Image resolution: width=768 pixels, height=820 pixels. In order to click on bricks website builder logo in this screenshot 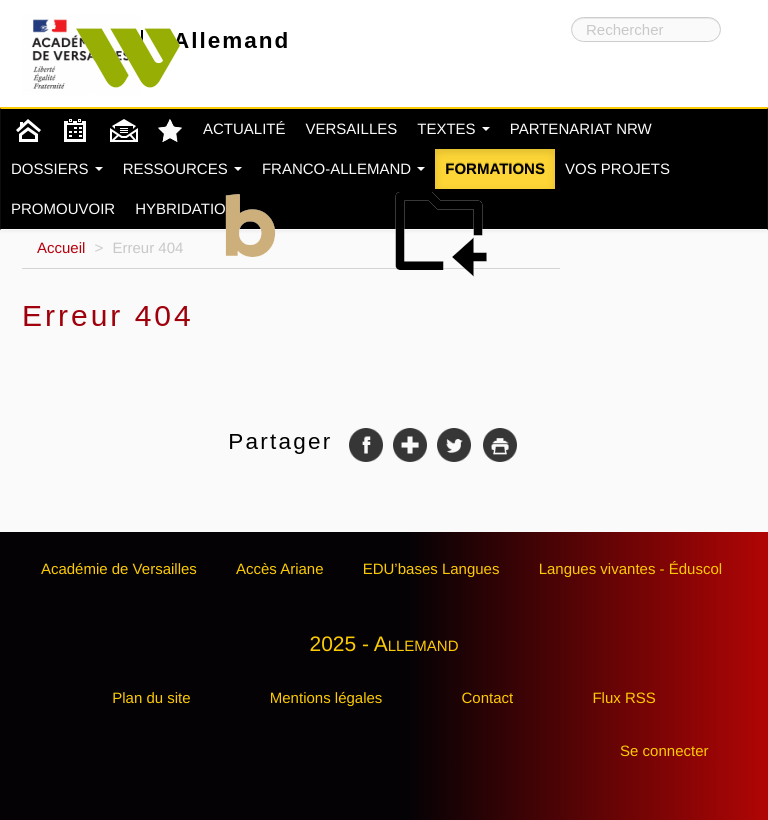, I will do `click(250, 225)`.